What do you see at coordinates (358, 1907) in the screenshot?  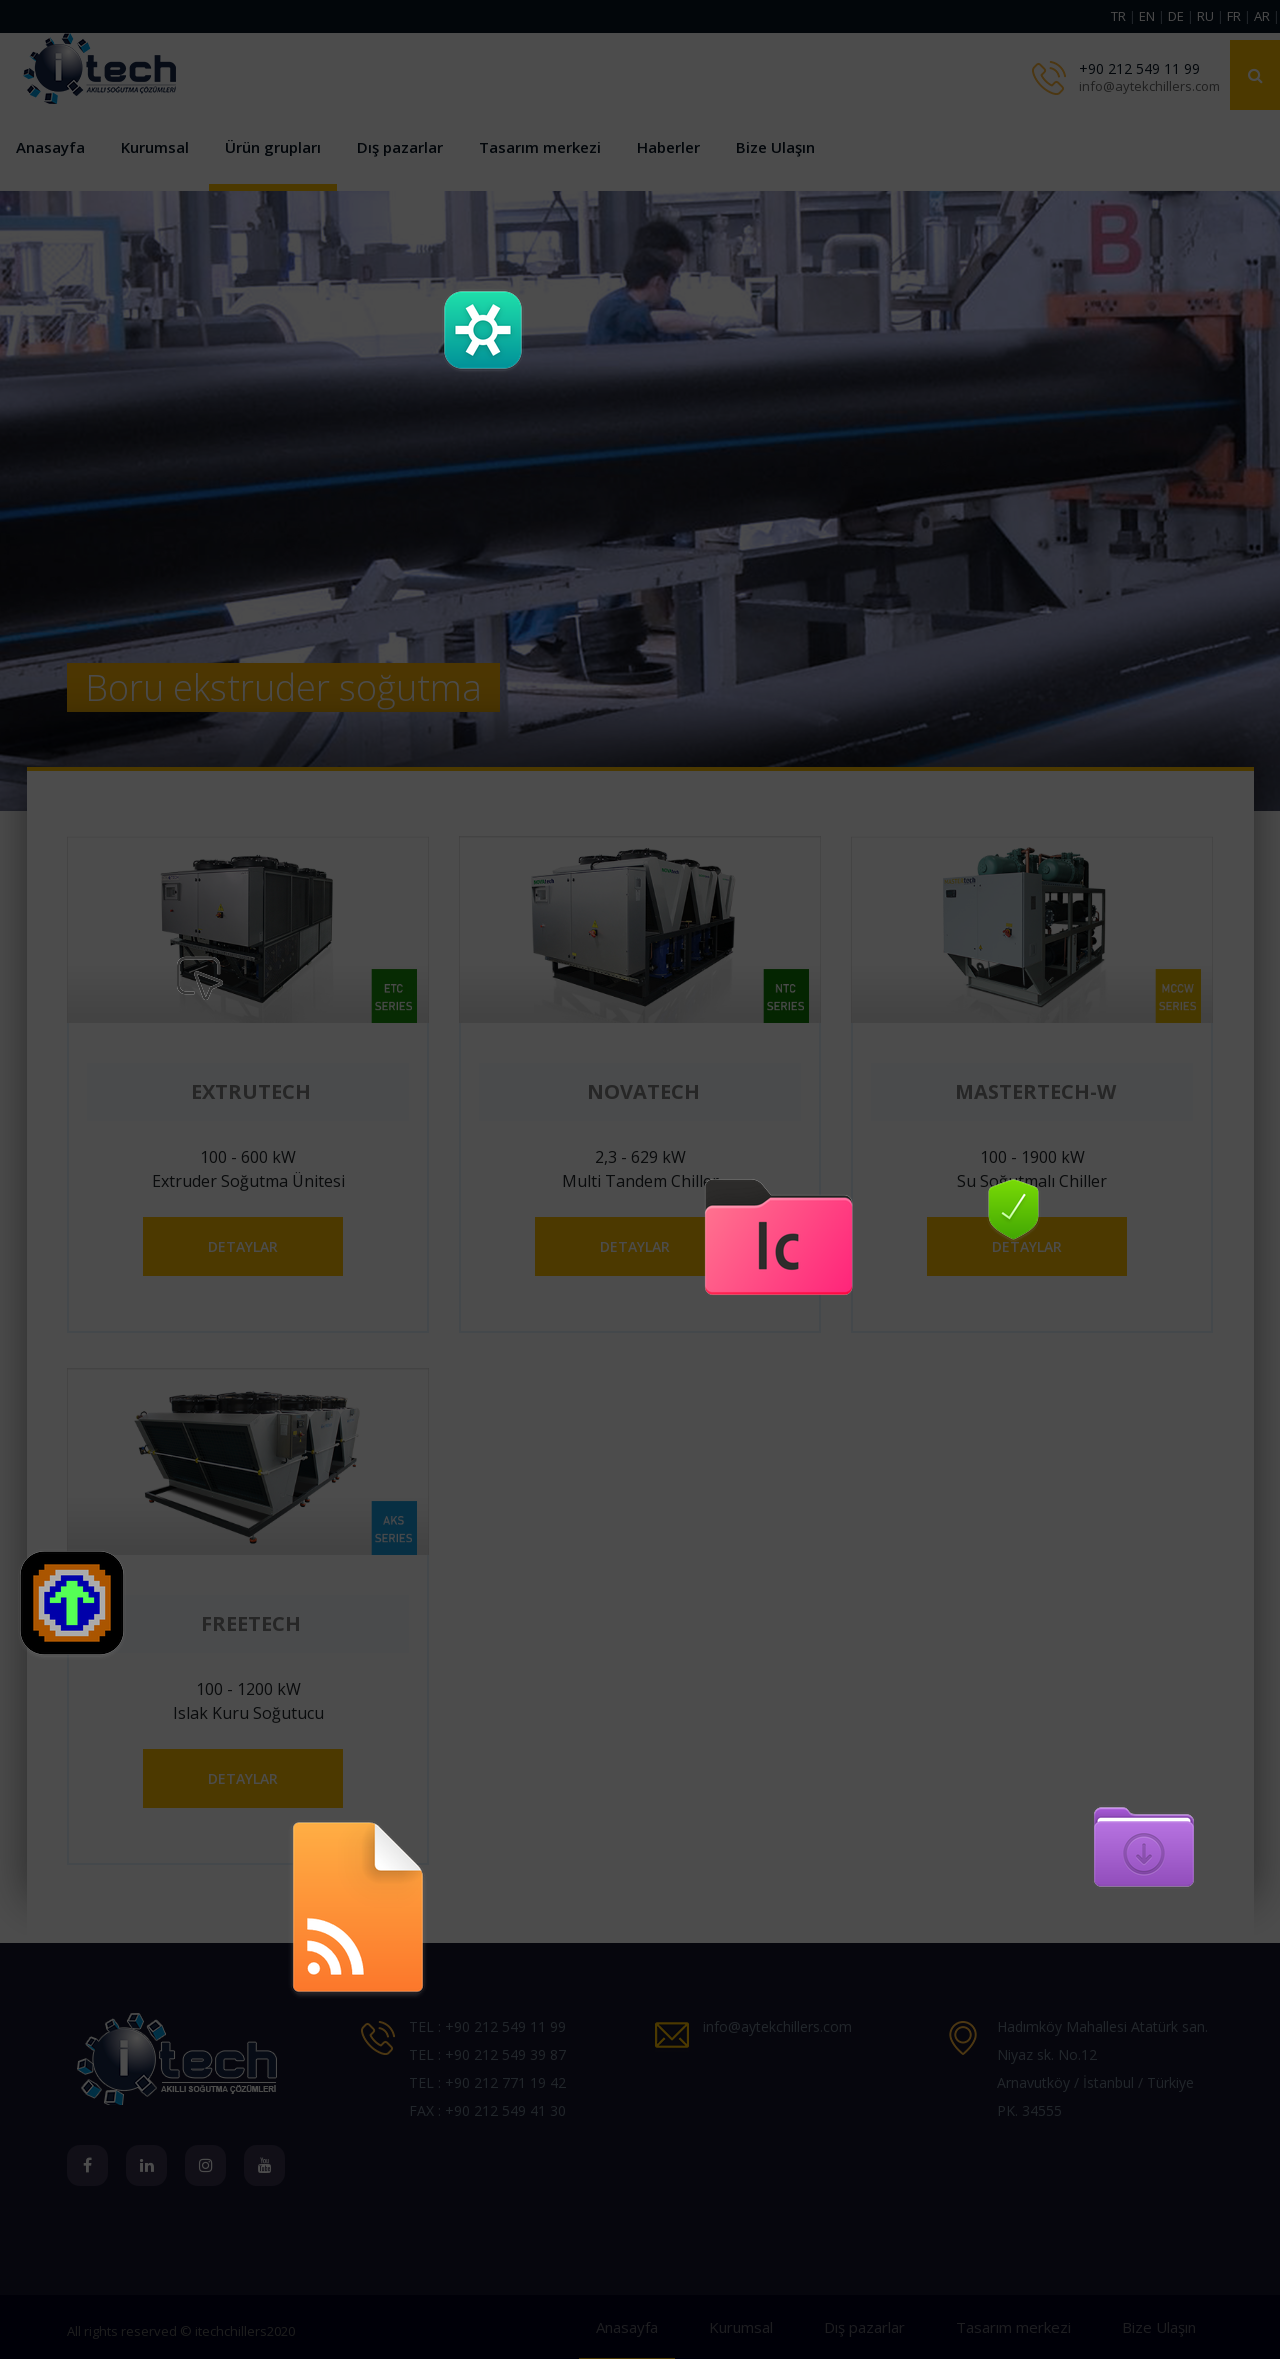 I see `an RSS or XML feed file` at bounding box center [358, 1907].